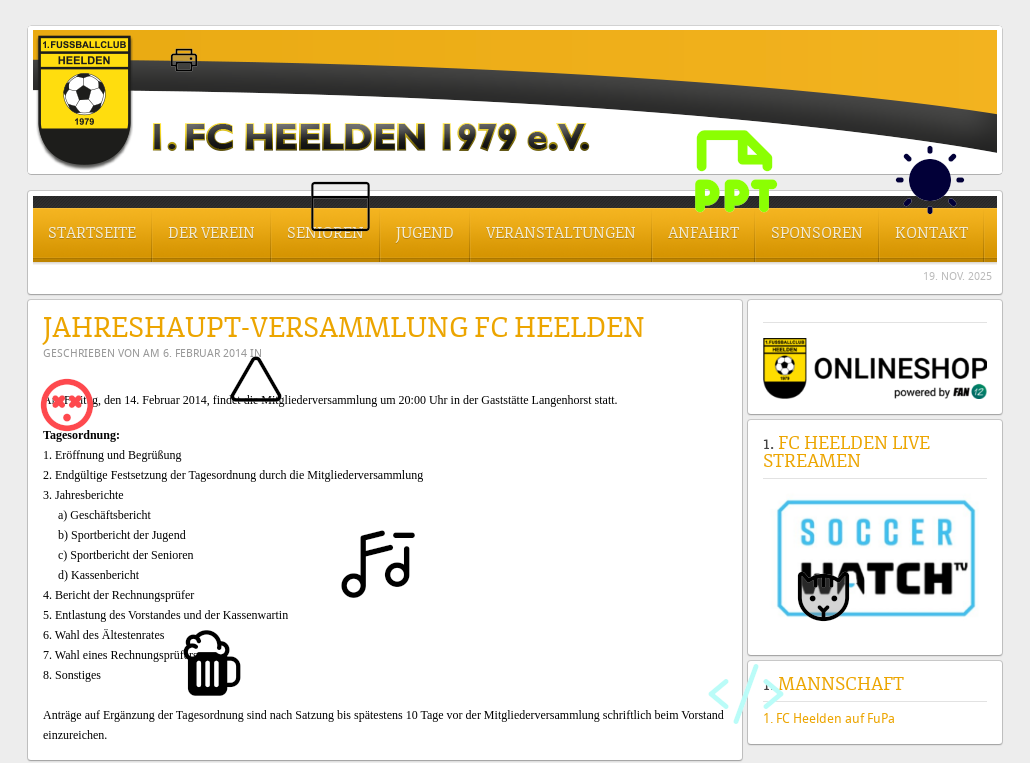  I want to click on view or edit source code, so click(746, 694).